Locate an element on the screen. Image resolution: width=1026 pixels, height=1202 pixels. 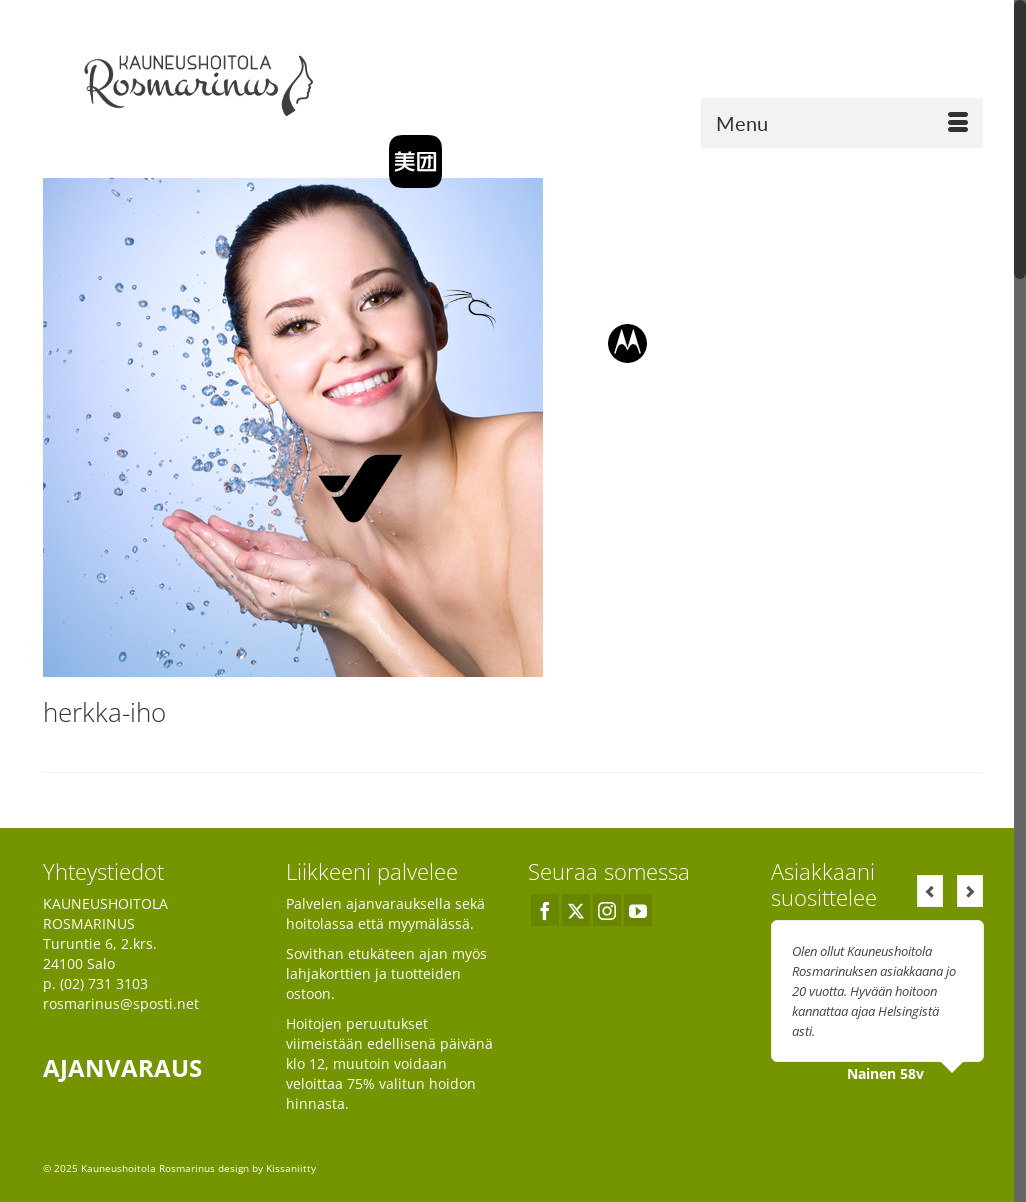
voip.ms logo is located at coordinates (360, 488).